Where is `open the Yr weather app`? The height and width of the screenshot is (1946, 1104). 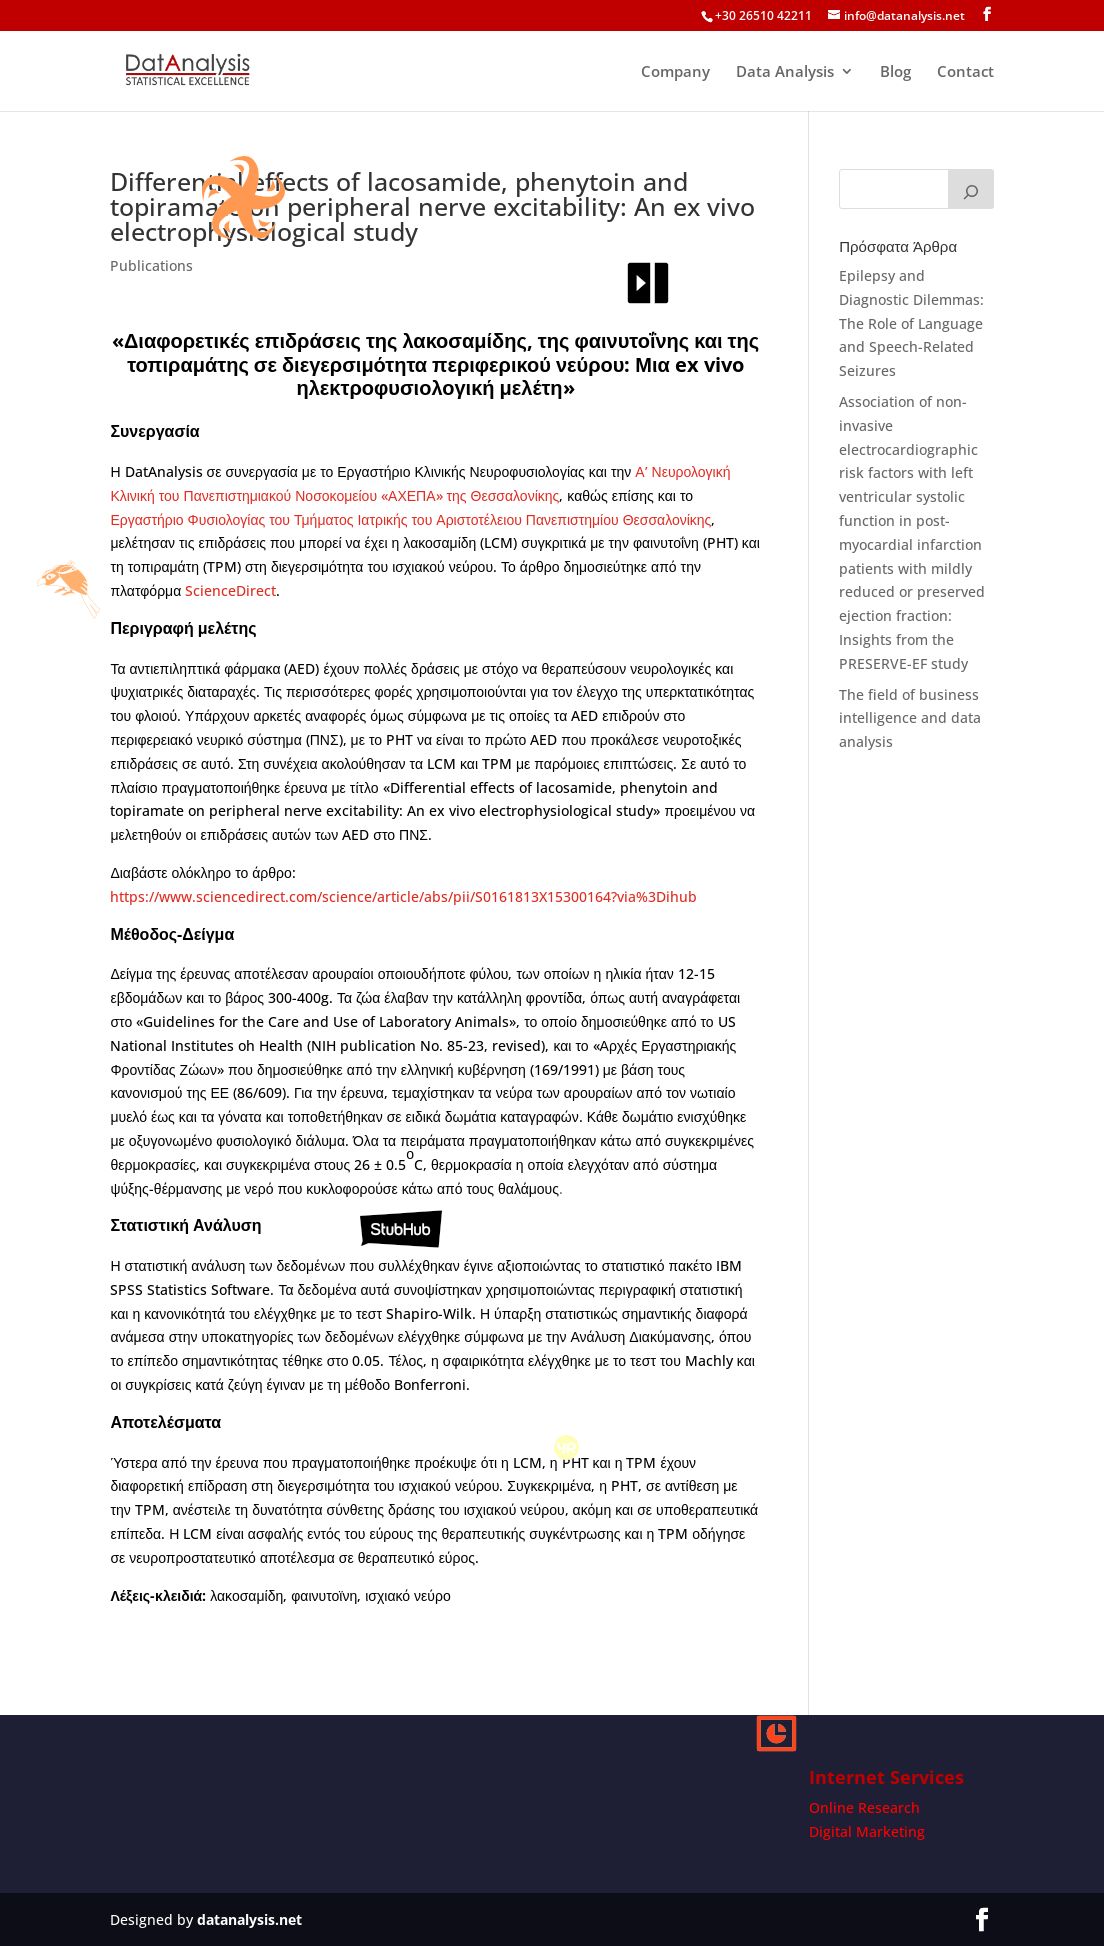 open the Yr weather app is located at coordinates (566, 1447).